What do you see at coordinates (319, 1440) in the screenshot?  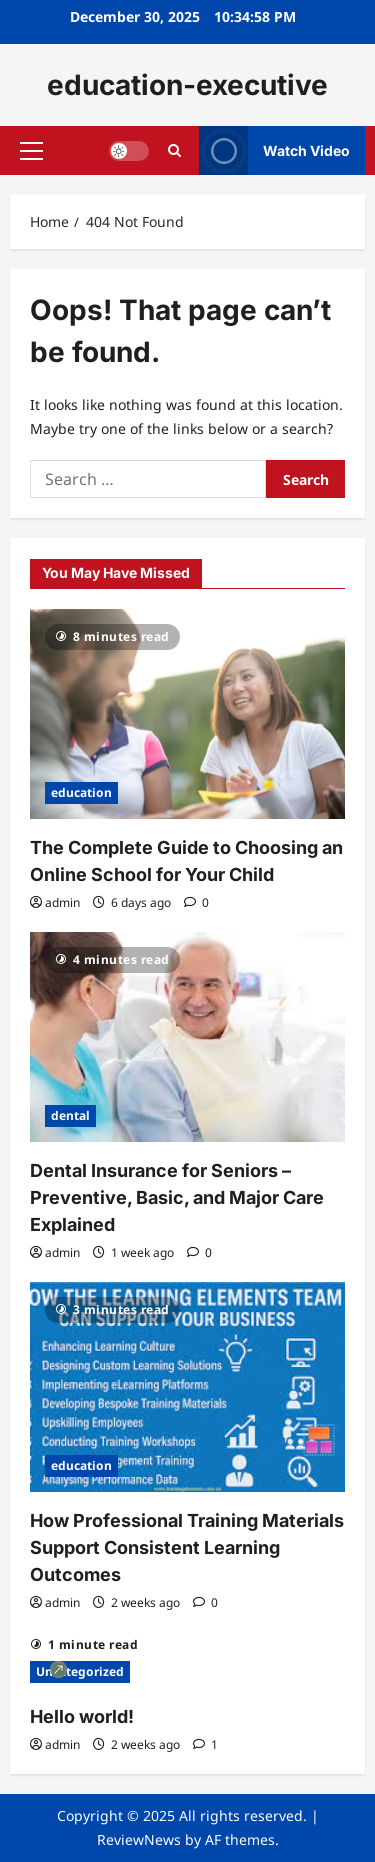 I see `select all items in the current view` at bounding box center [319, 1440].